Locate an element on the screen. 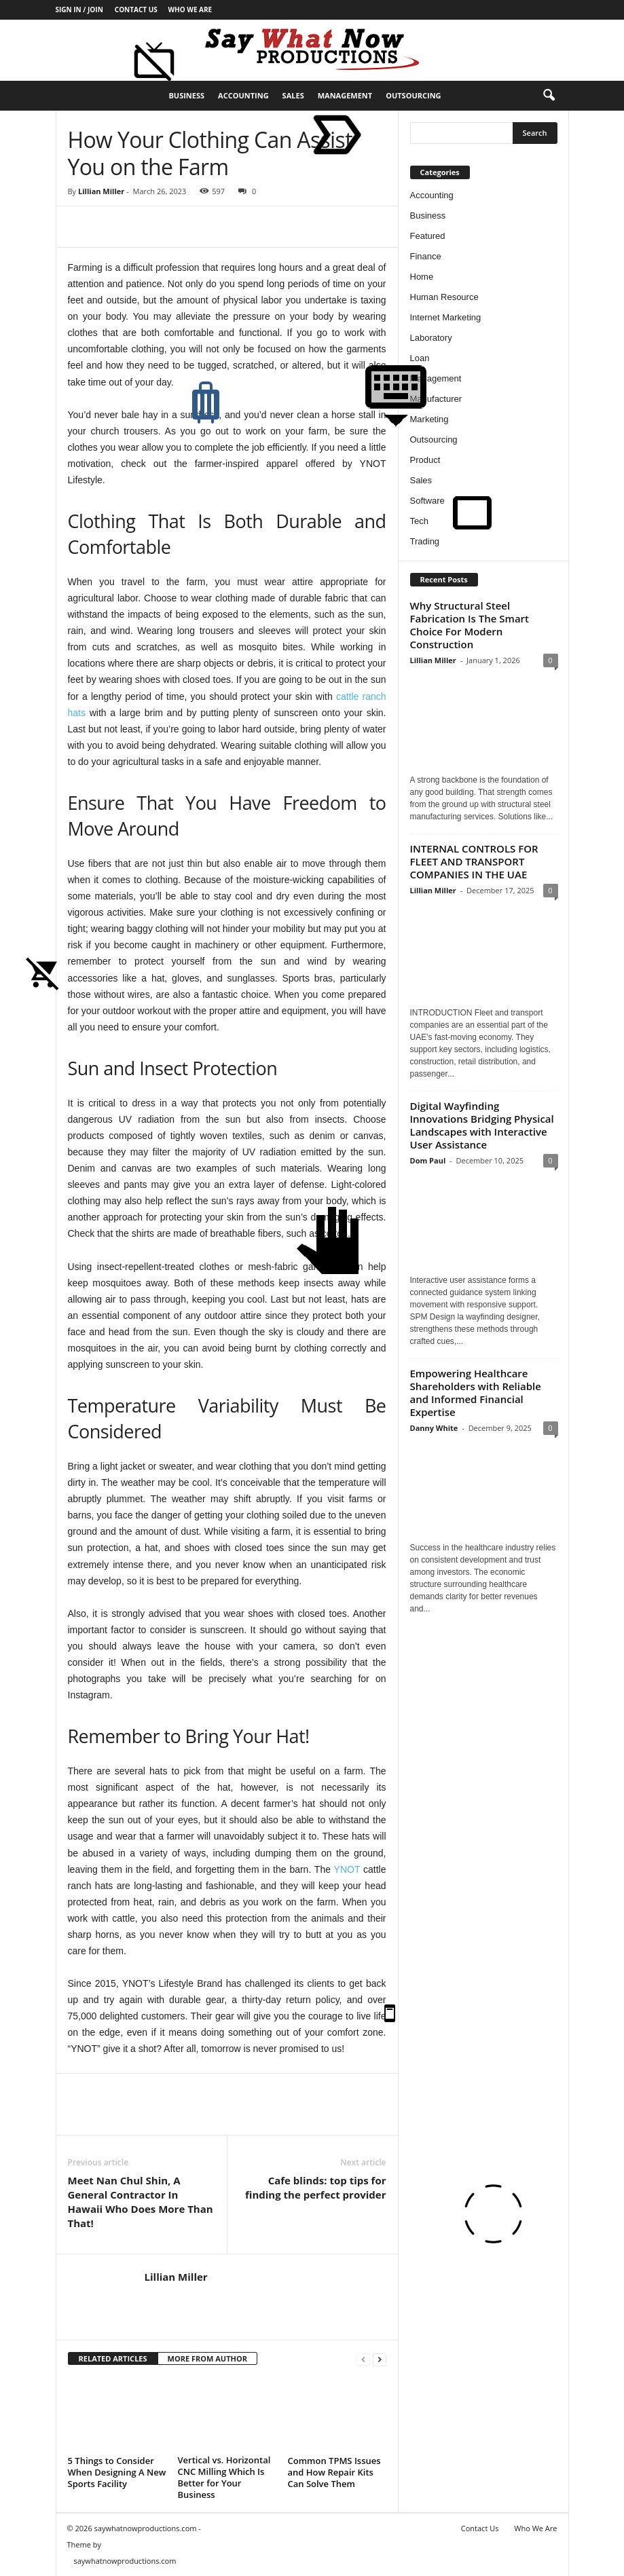 This screenshot has width=624, height=2576. mark item as important is located at coordinates (336, 134).